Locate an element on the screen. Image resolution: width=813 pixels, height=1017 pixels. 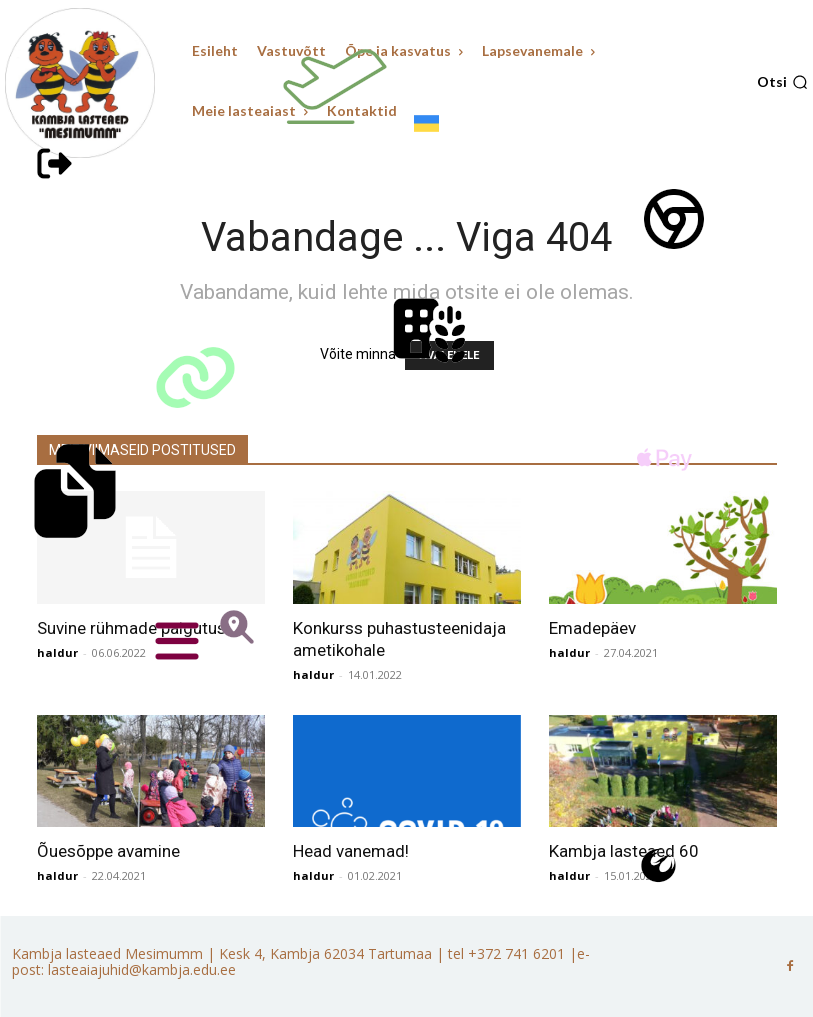
view all documents is located at coordinates (75, 491).